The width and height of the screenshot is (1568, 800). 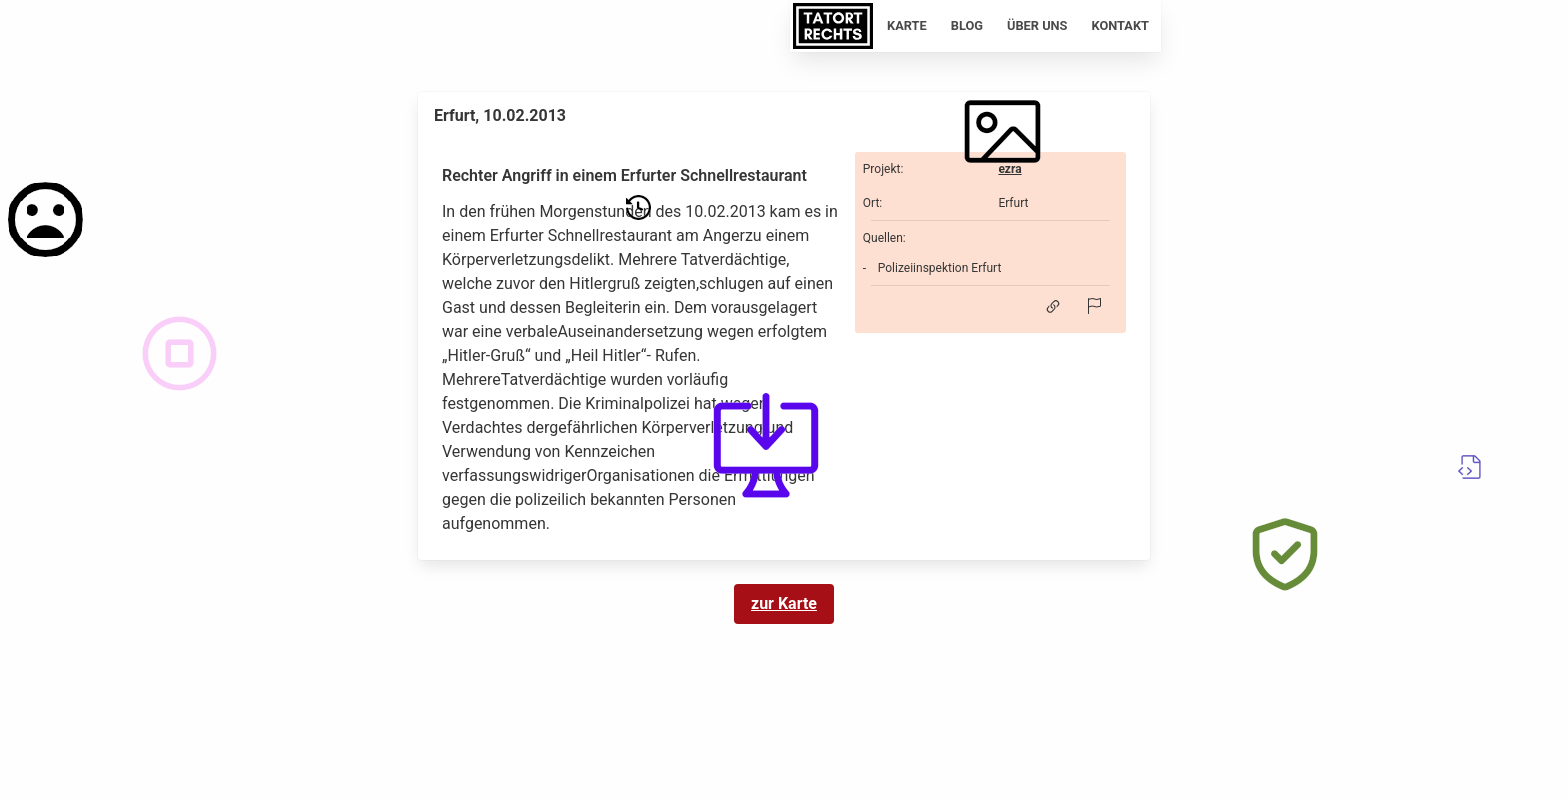 I want to click on download to desktop, so click(x=766, y=450).